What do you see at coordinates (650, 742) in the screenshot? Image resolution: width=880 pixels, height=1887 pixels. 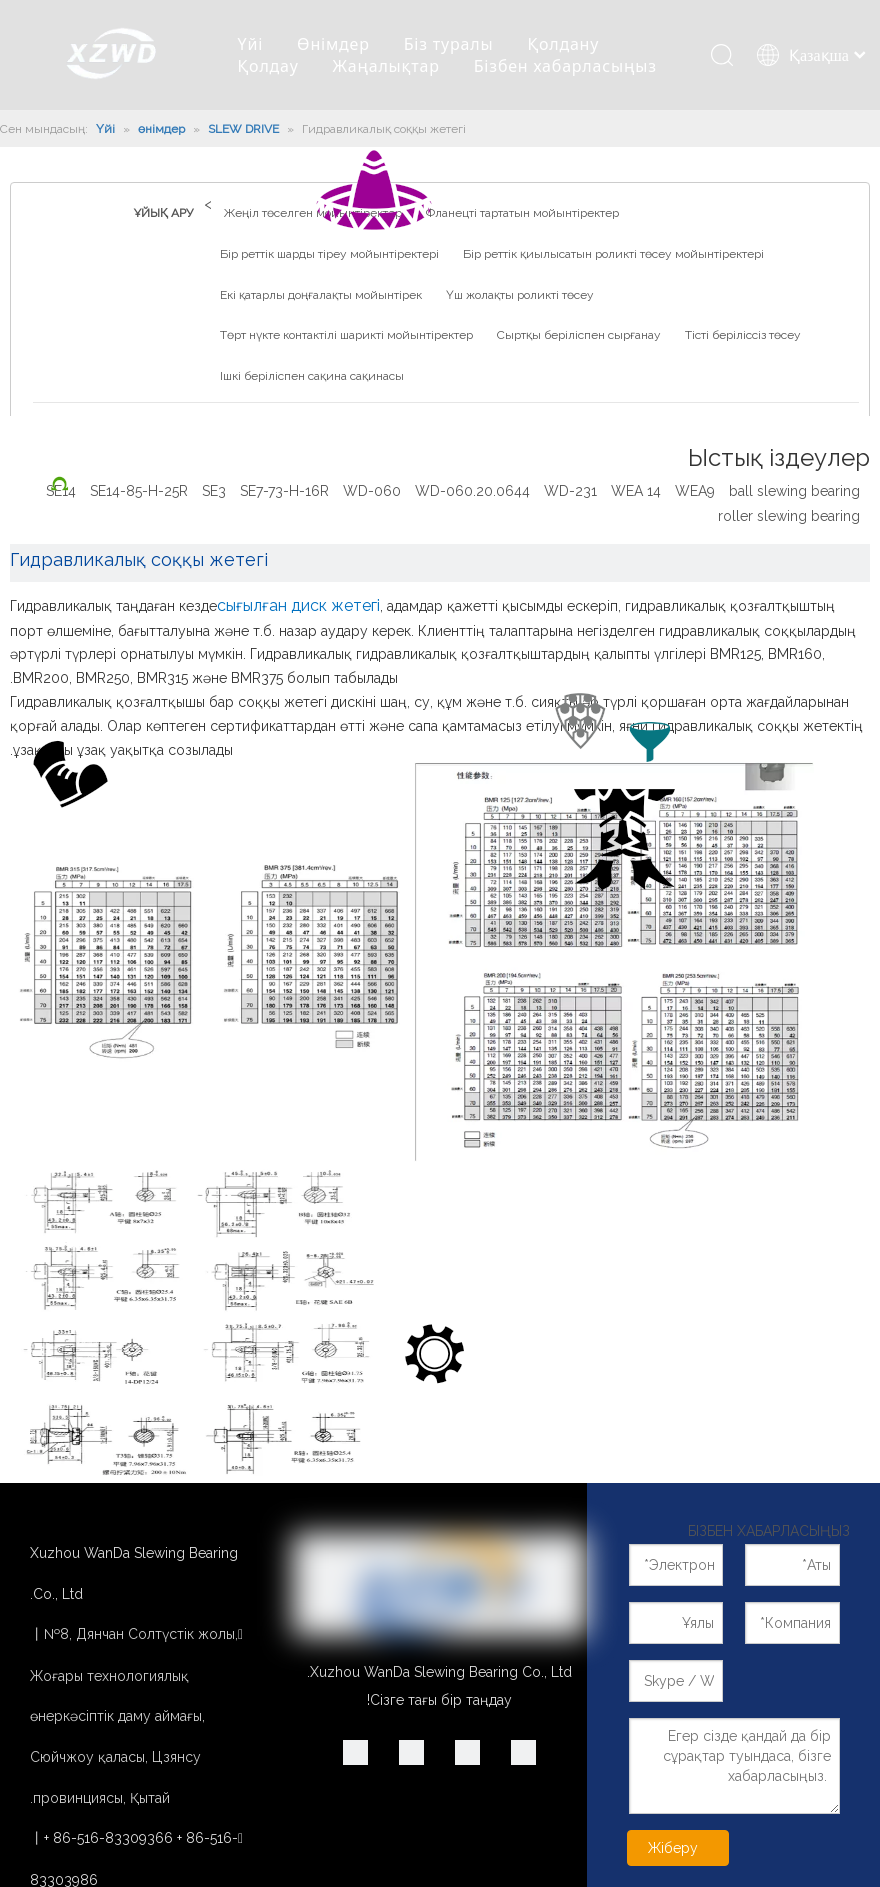 I see `filter or sort content` at bounding box center [650, 742].